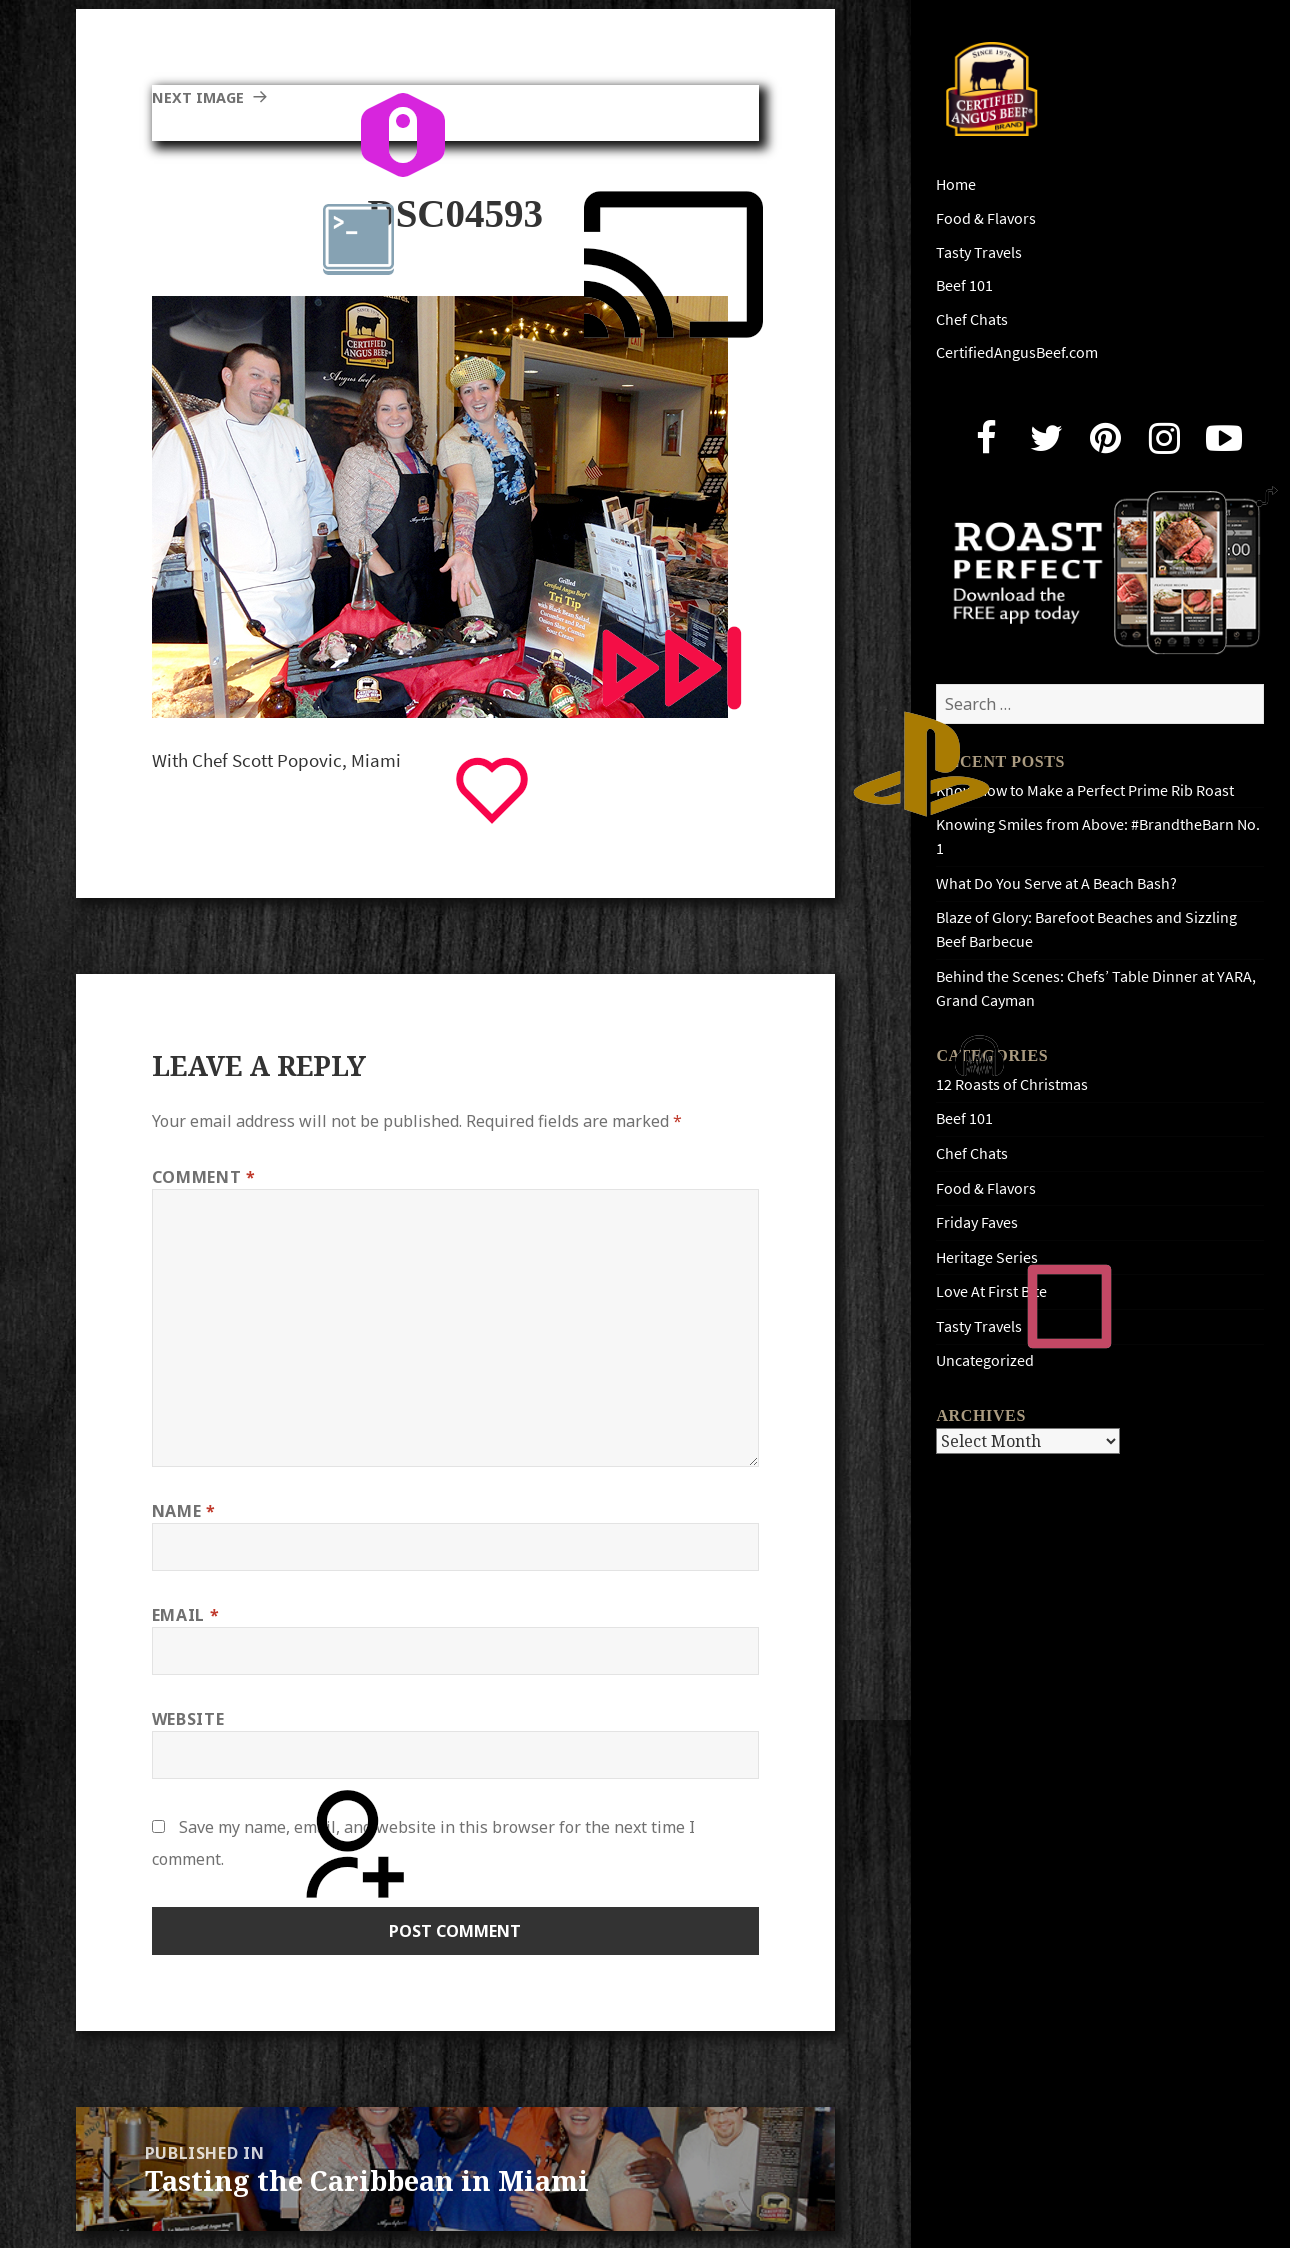 This screenshot has width=1290, height=2248. What do you see at coordinates (672, 668) in the screenshot?
I see `skip to the end of the current track` at bounding box center [672, 668].